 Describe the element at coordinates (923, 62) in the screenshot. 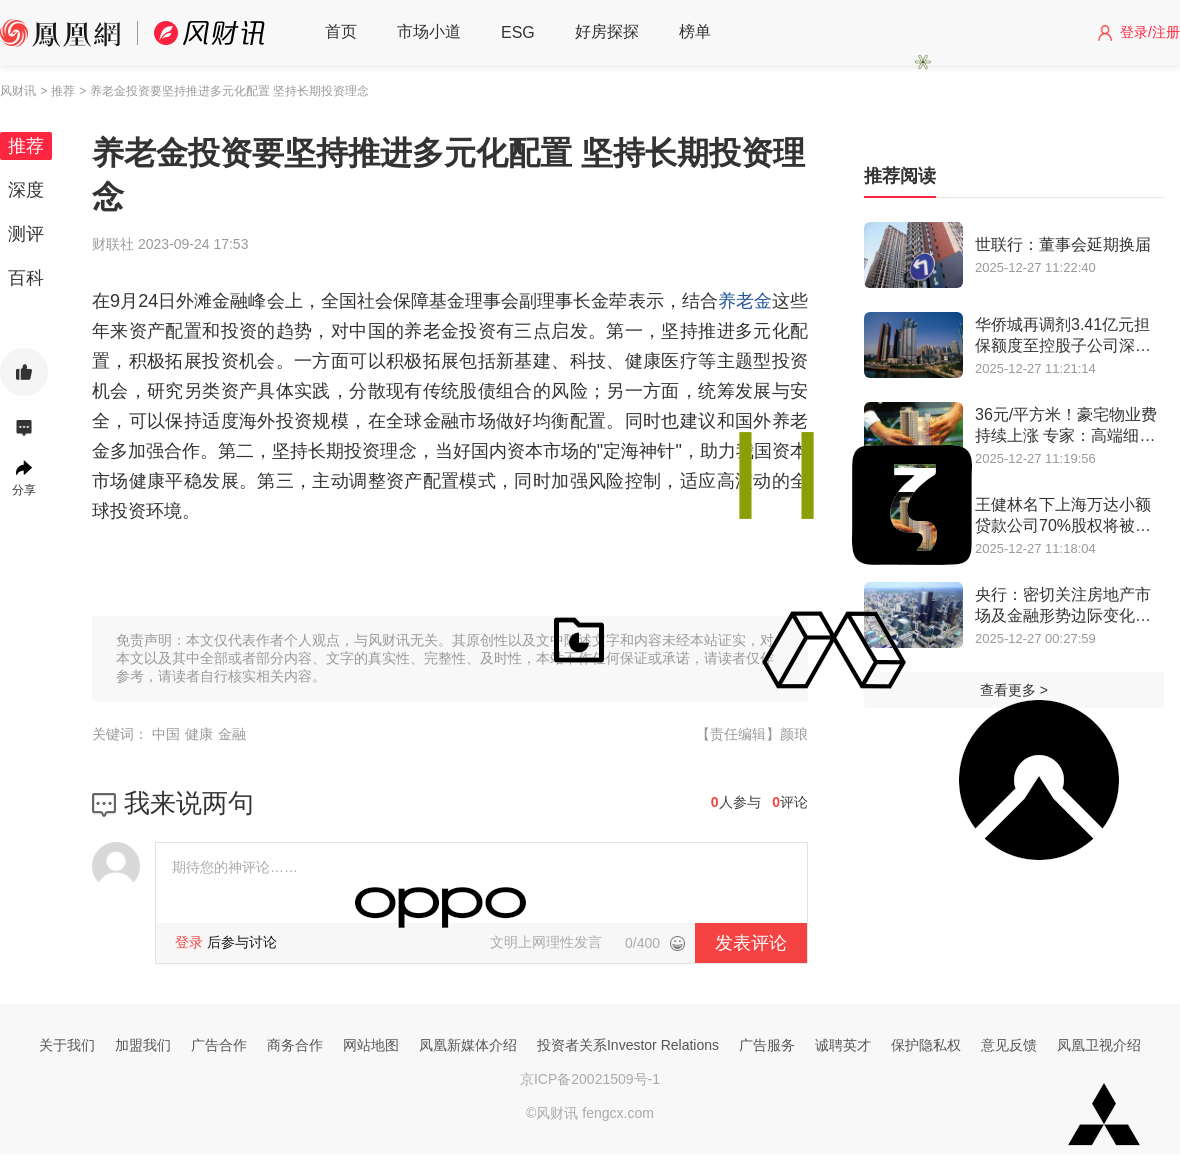

I see `open google authenticator app` at that location.